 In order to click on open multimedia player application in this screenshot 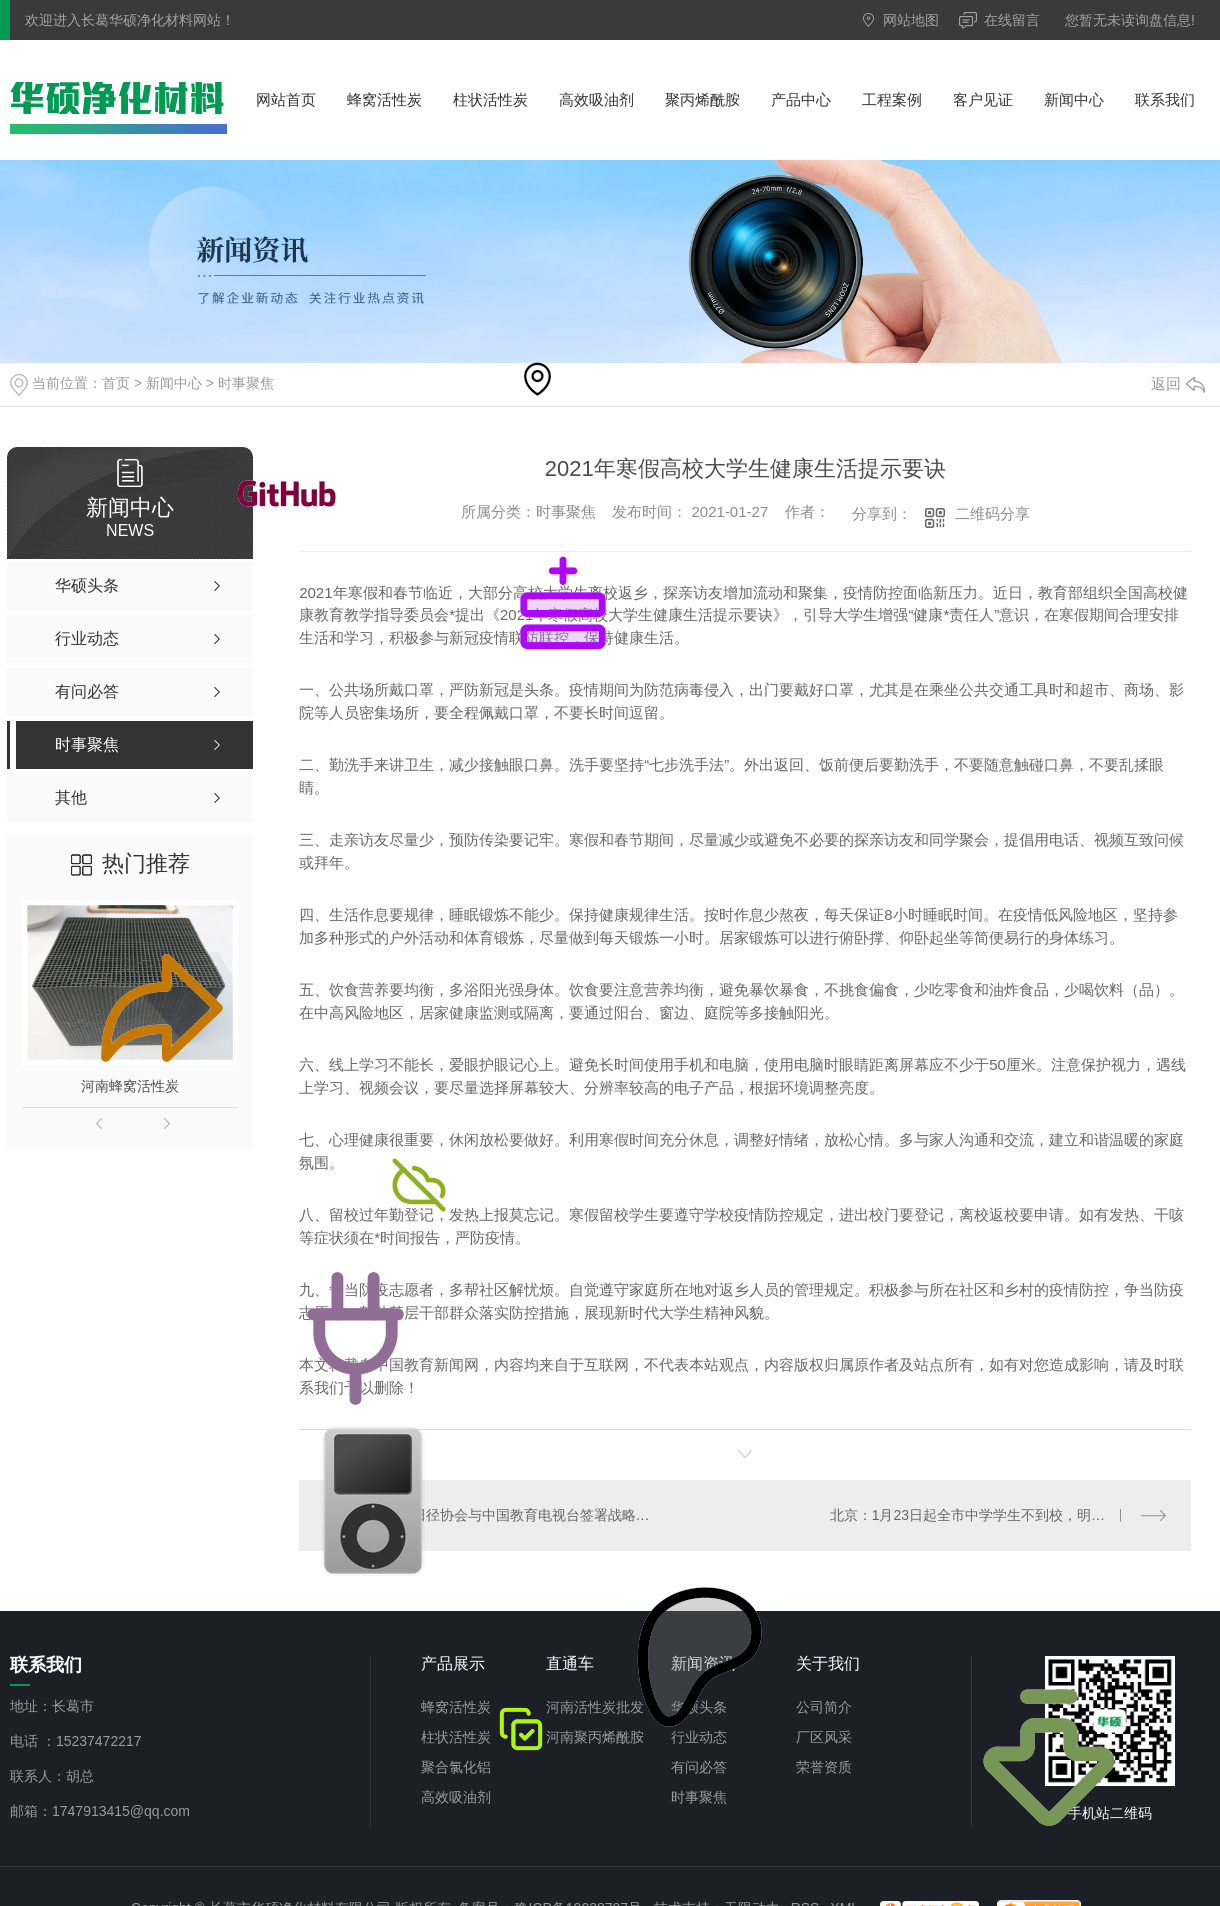, I will do `click(373, 1501)`.